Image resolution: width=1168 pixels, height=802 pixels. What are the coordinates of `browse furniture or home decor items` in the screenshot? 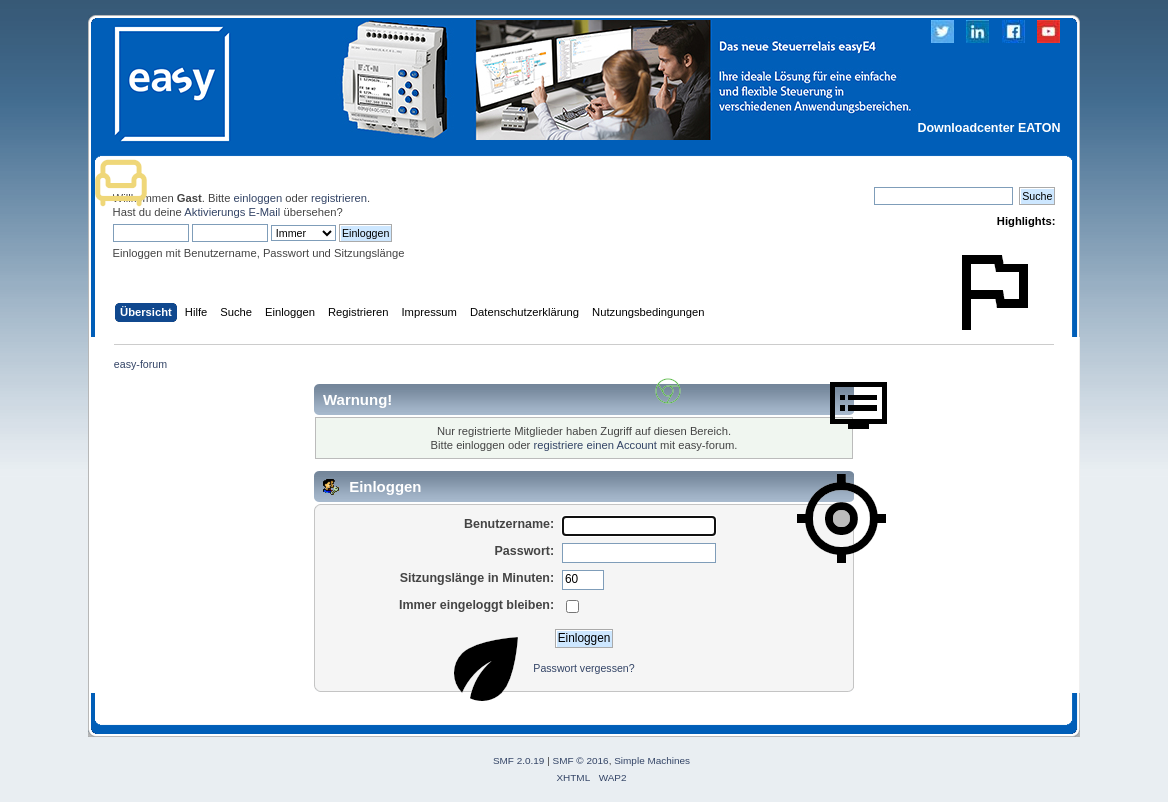 It's located at (121, 183).